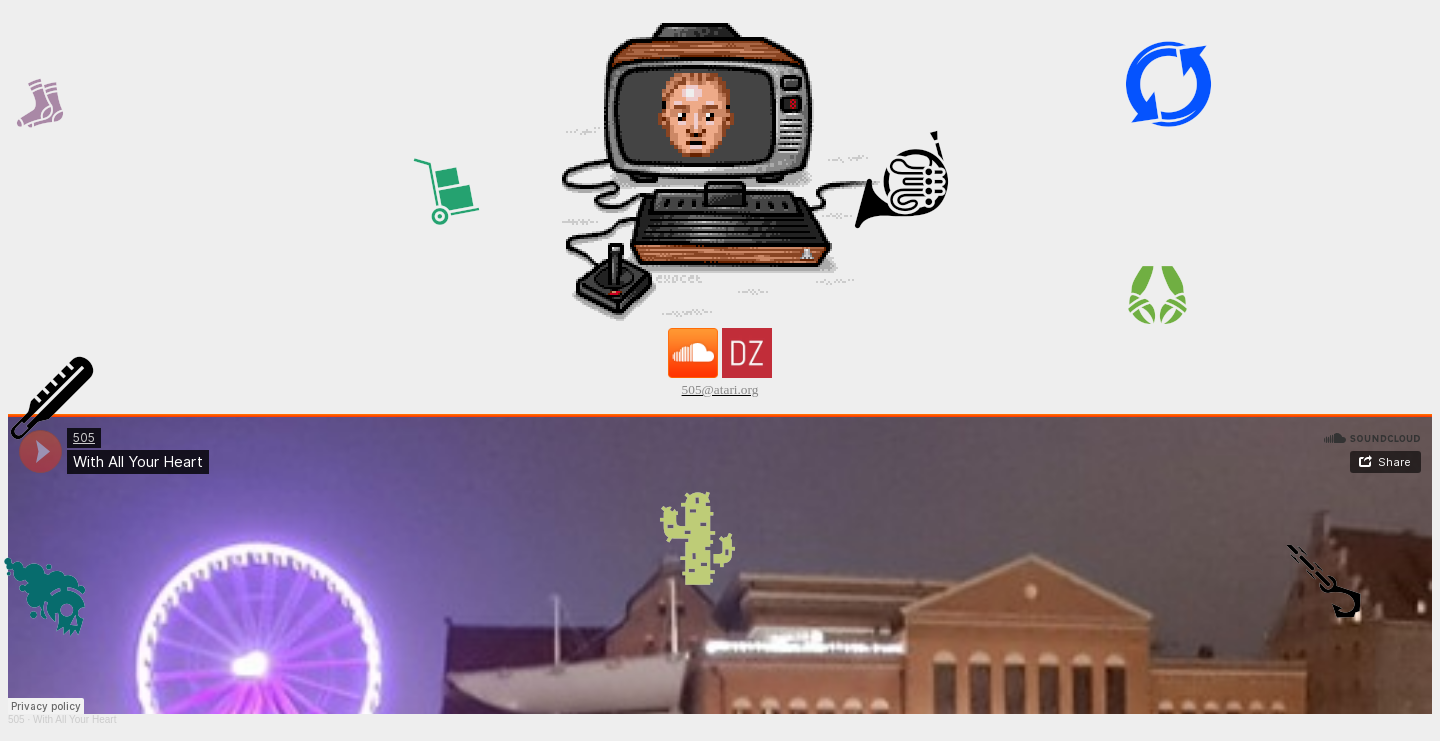 Image resolution: width=1440 pixels, height=741 pixels. What do you see at coordinates (1157, 294) in the screenshot?
I see `select claw attack ability` at bounding box center [1157, 294].